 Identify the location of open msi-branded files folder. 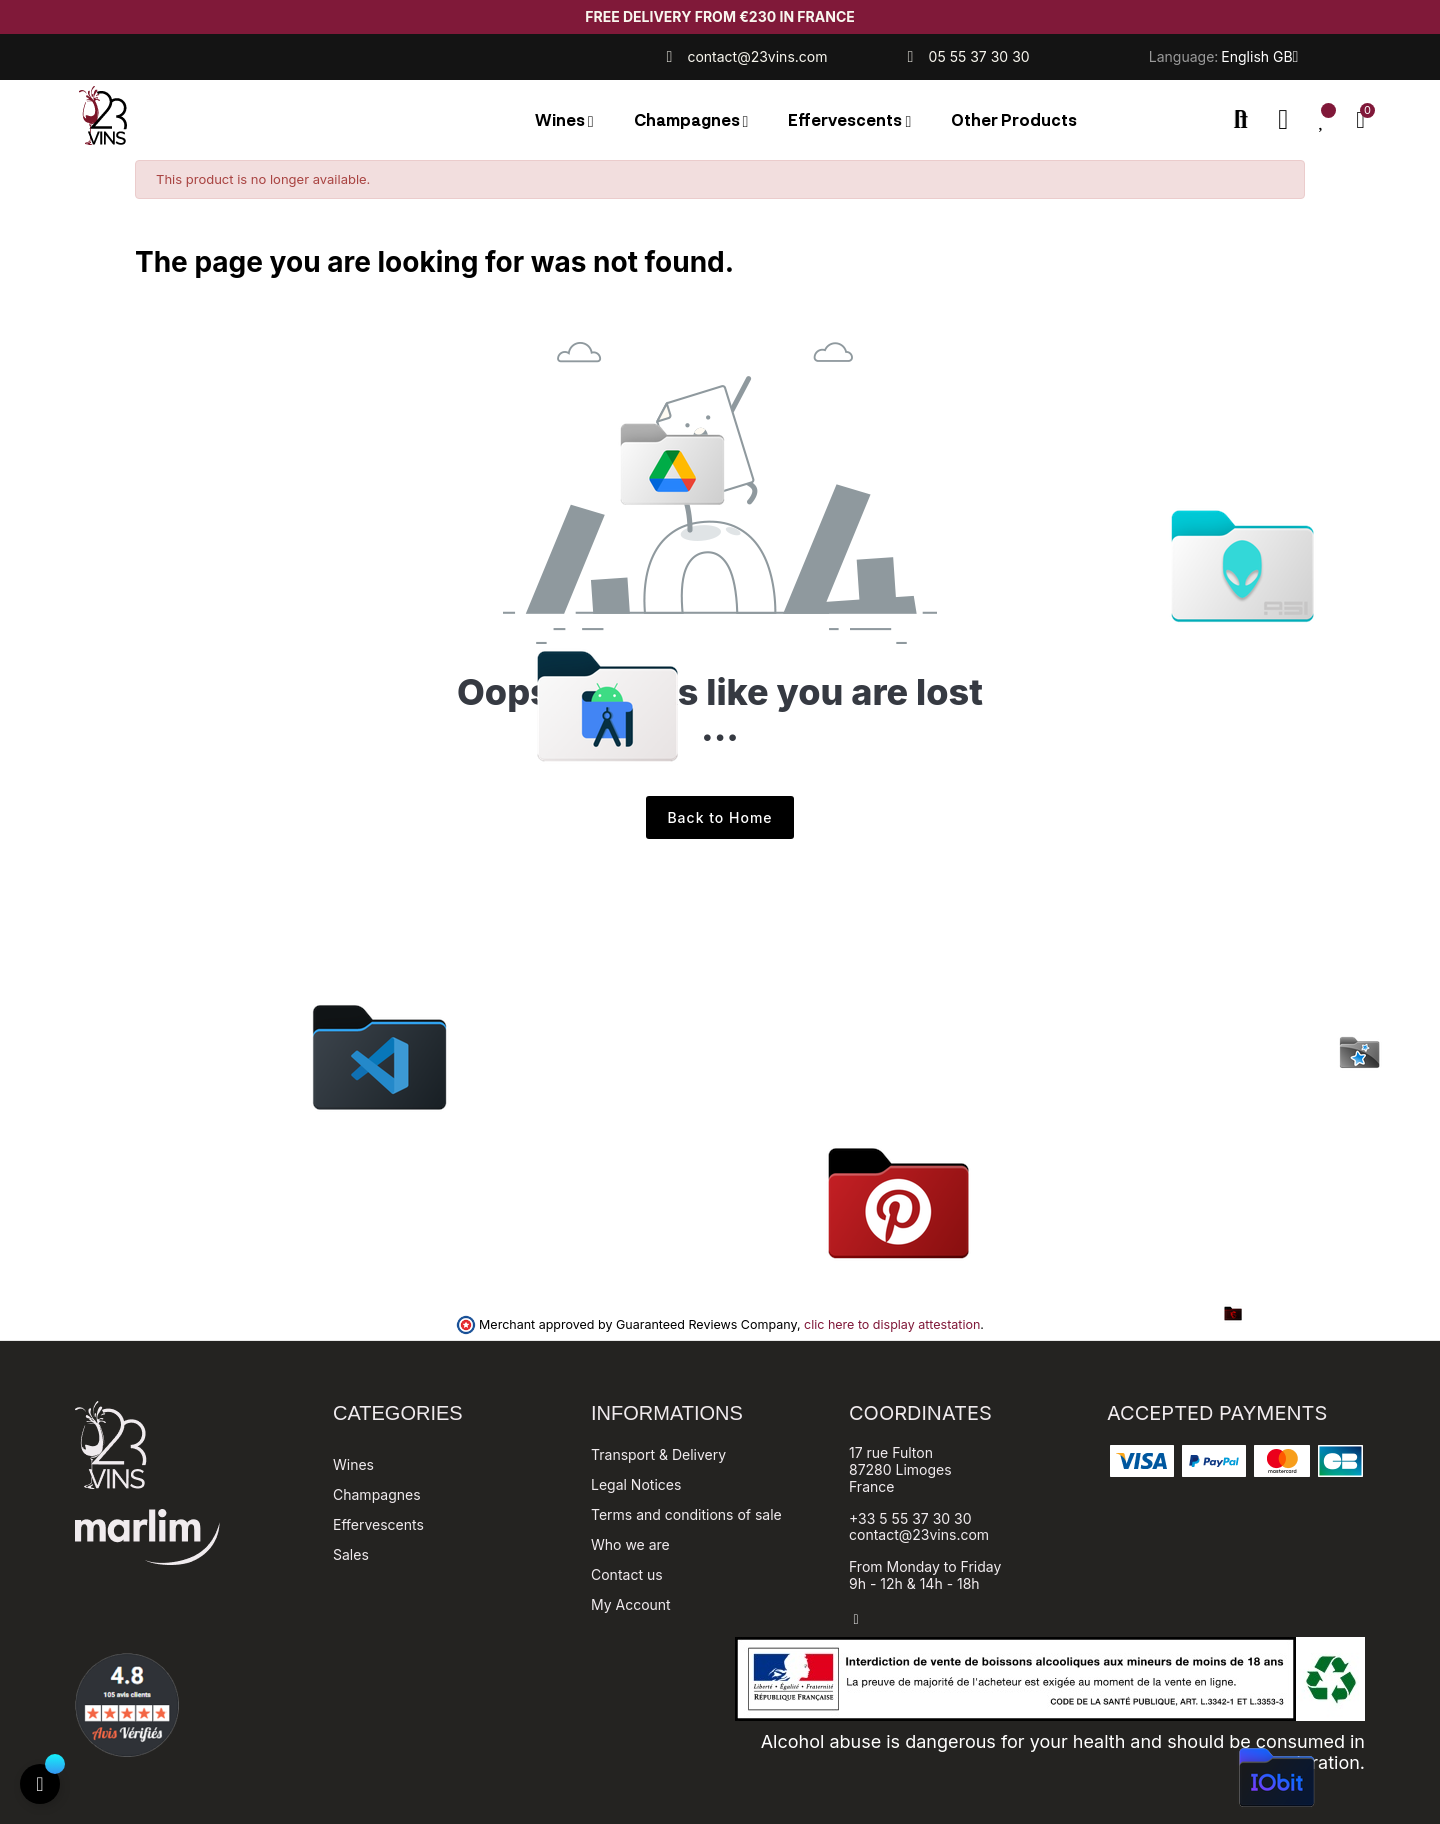
(1233, 1314).